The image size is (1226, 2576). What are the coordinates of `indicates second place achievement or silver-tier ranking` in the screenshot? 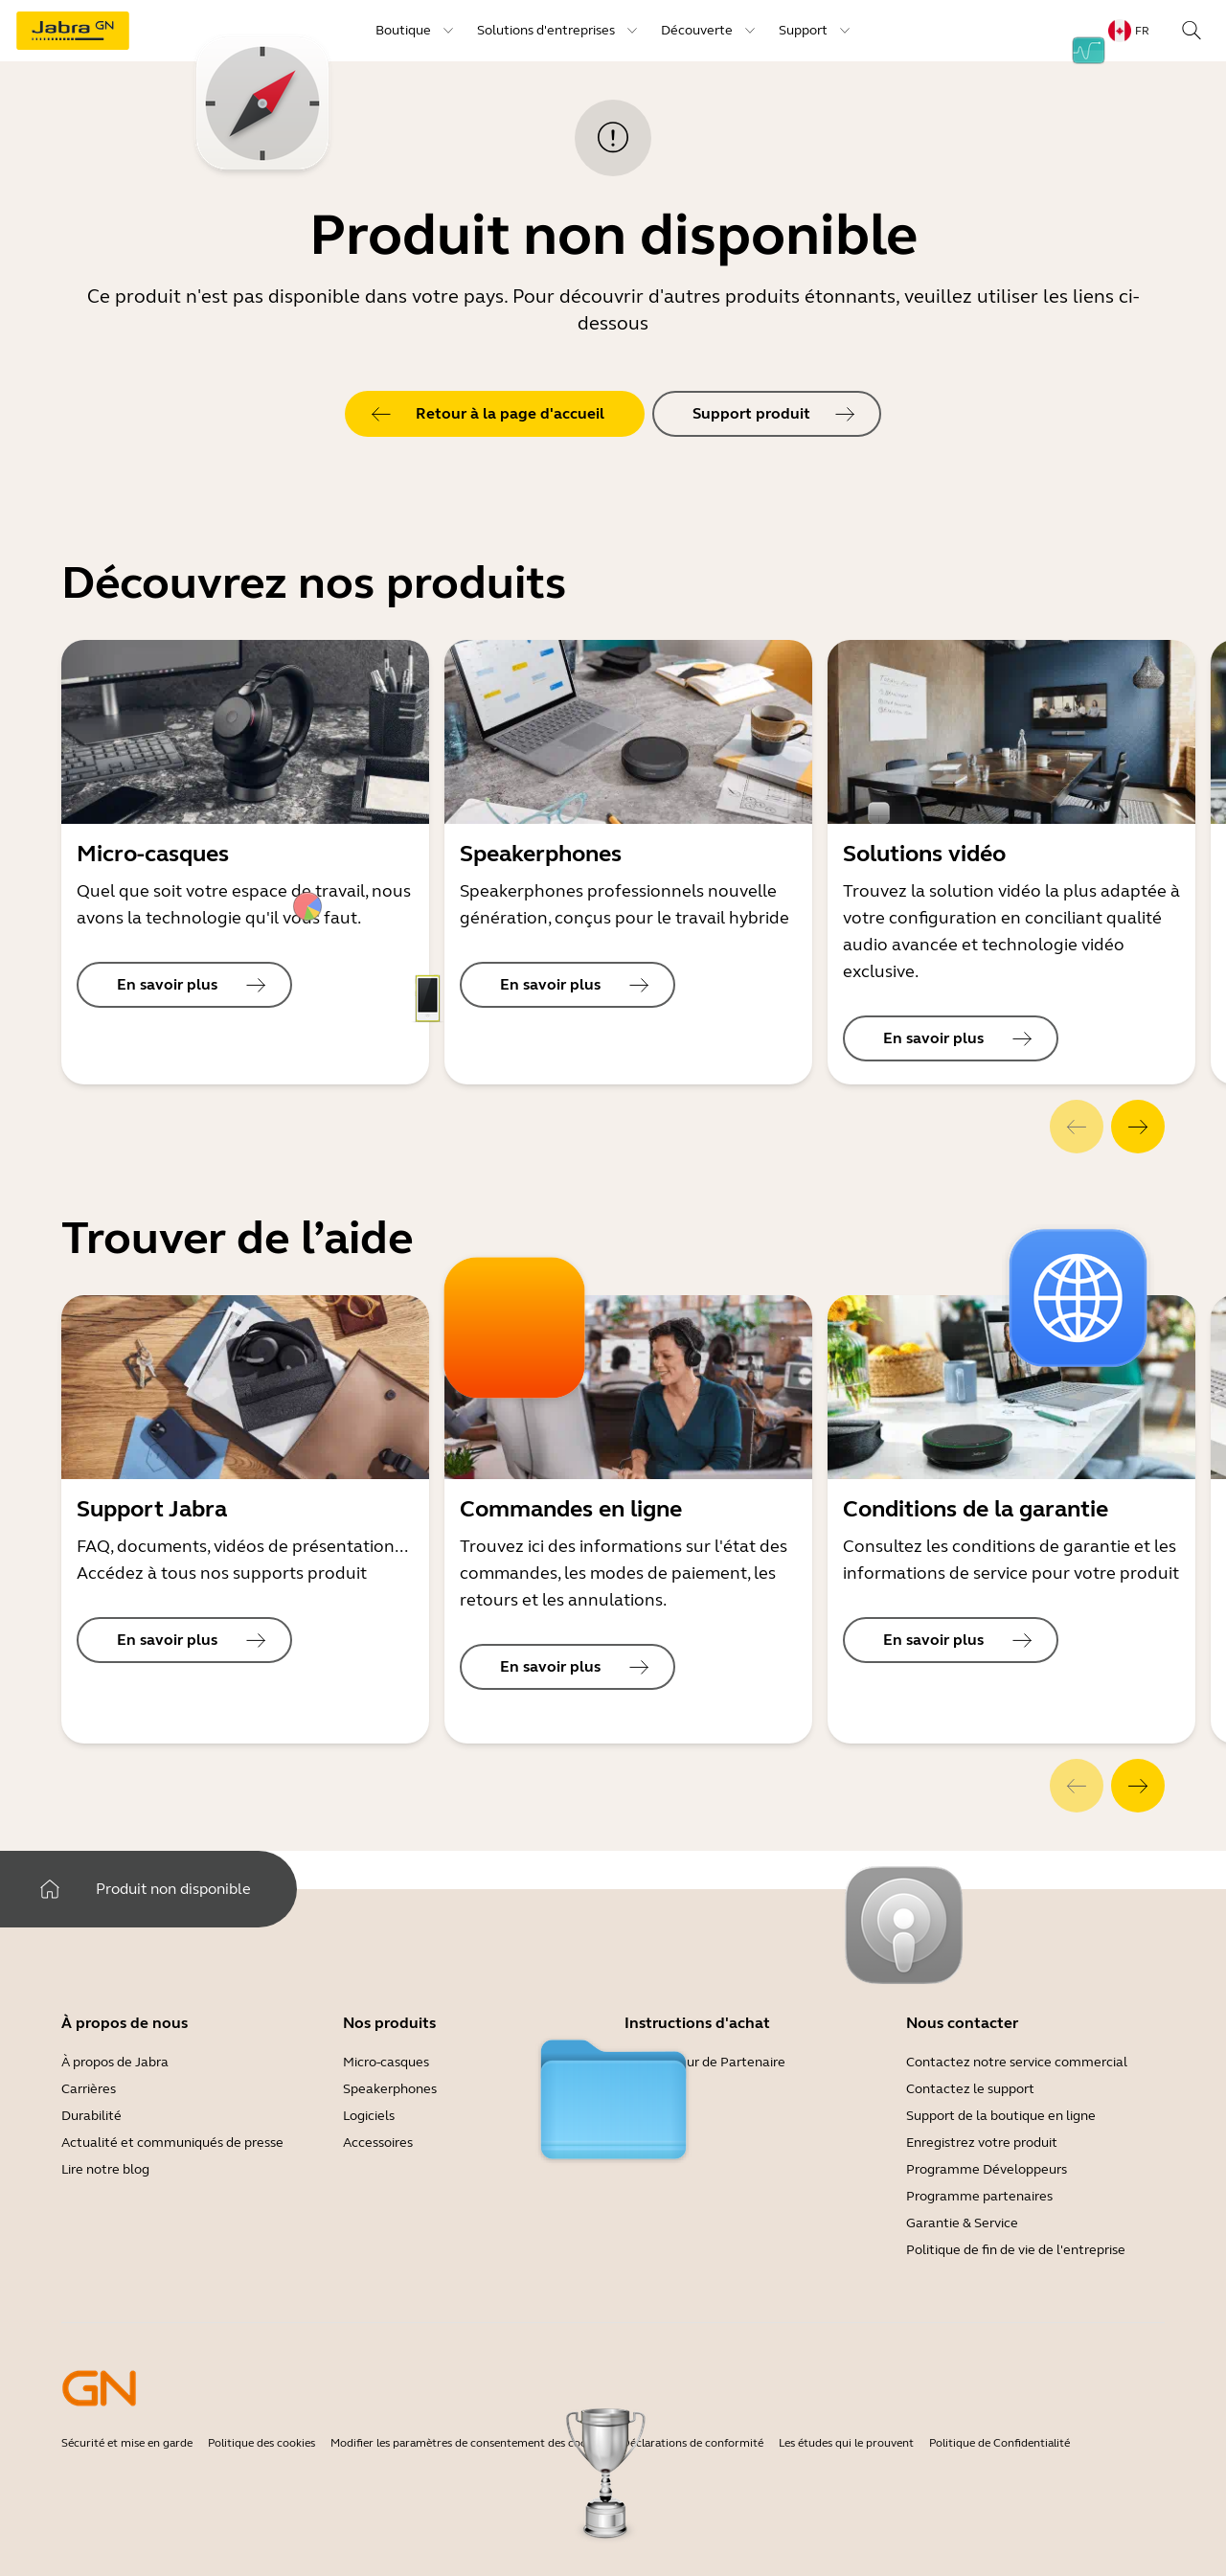 It's located at (609, 2473).